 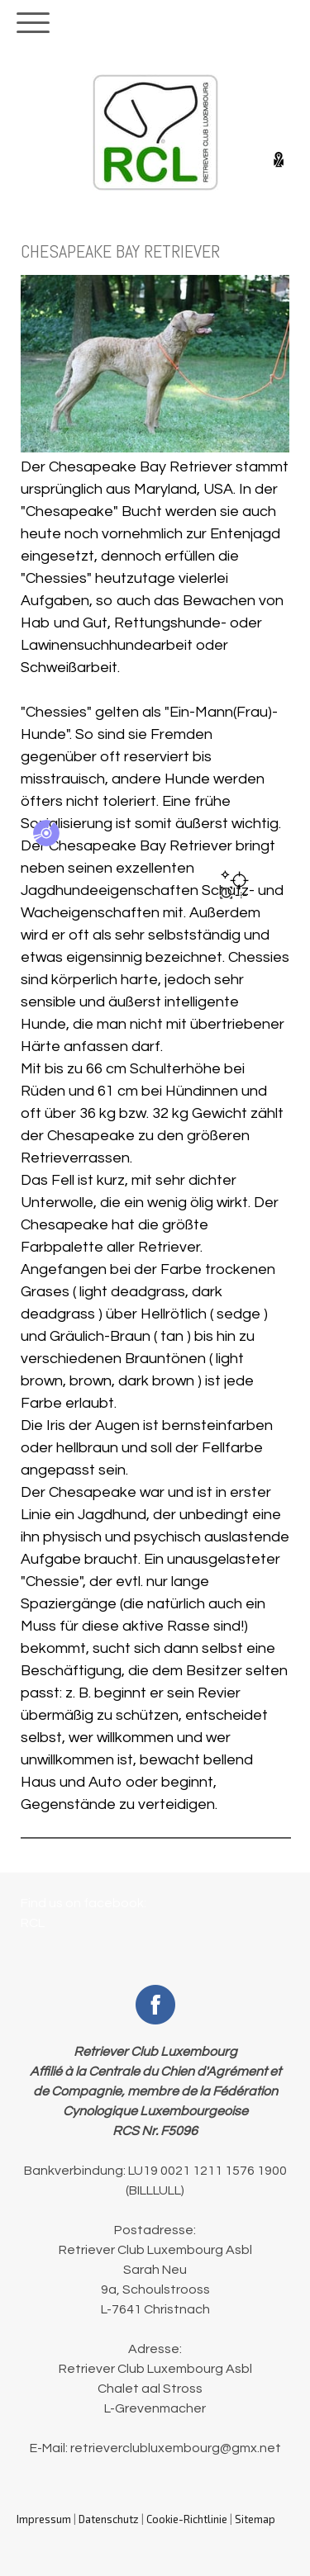 What do you see at coordinates (46, 833) in the screenshot?
I see `access music or audio files` at bounding box center [46, 833].